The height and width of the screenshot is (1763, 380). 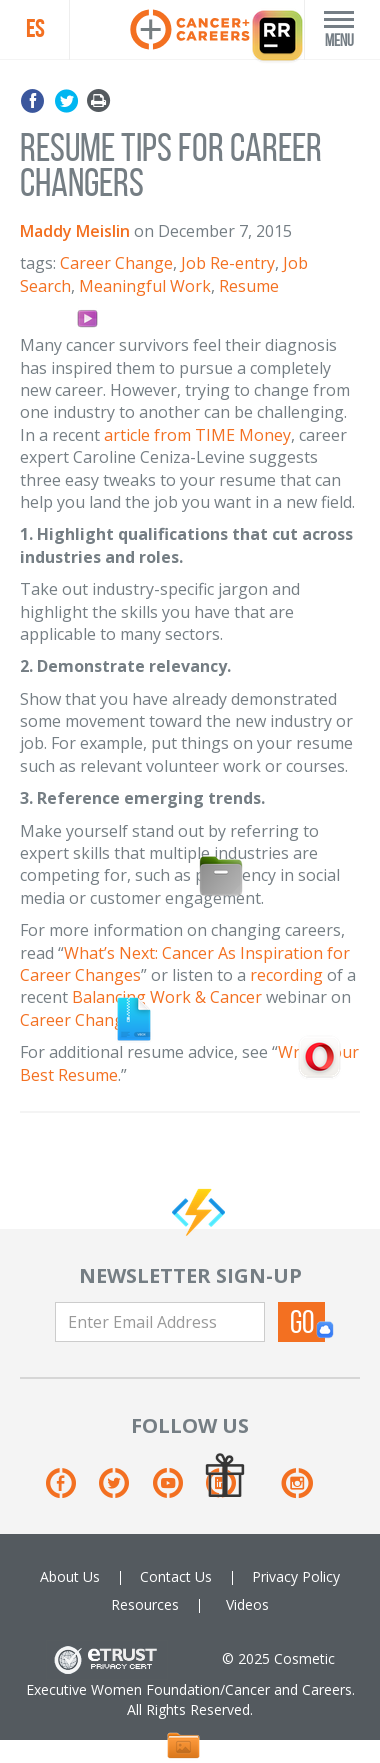 I want to click on open internet or network settings, so click(x=325, y=1330).